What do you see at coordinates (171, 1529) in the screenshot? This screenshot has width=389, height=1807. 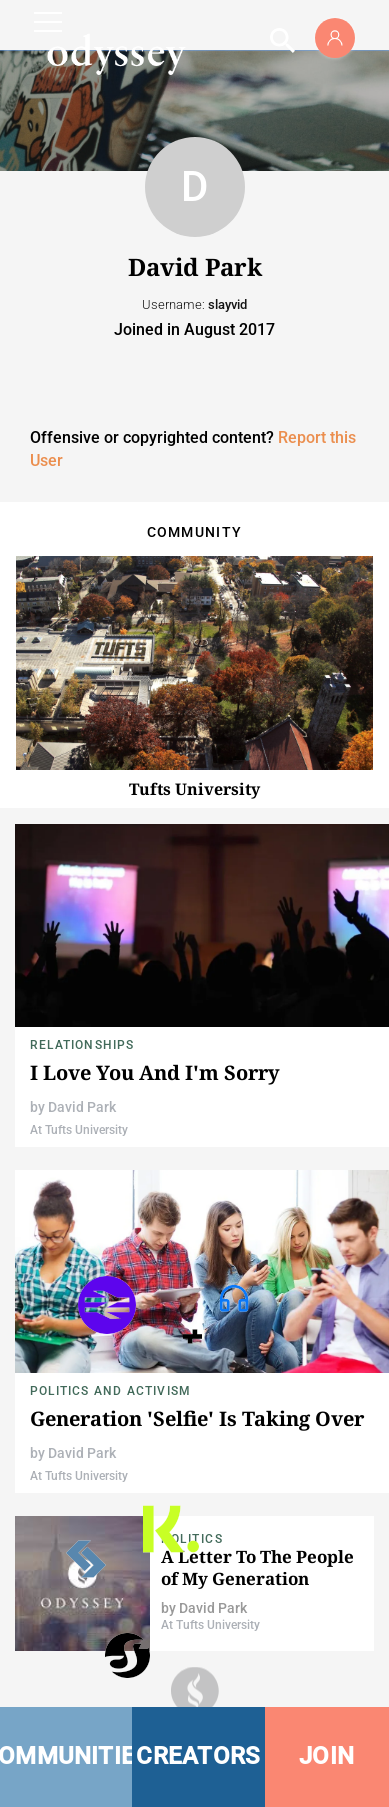 I see `pay with Klarna at checkout` at bounding box center [171, 1529].